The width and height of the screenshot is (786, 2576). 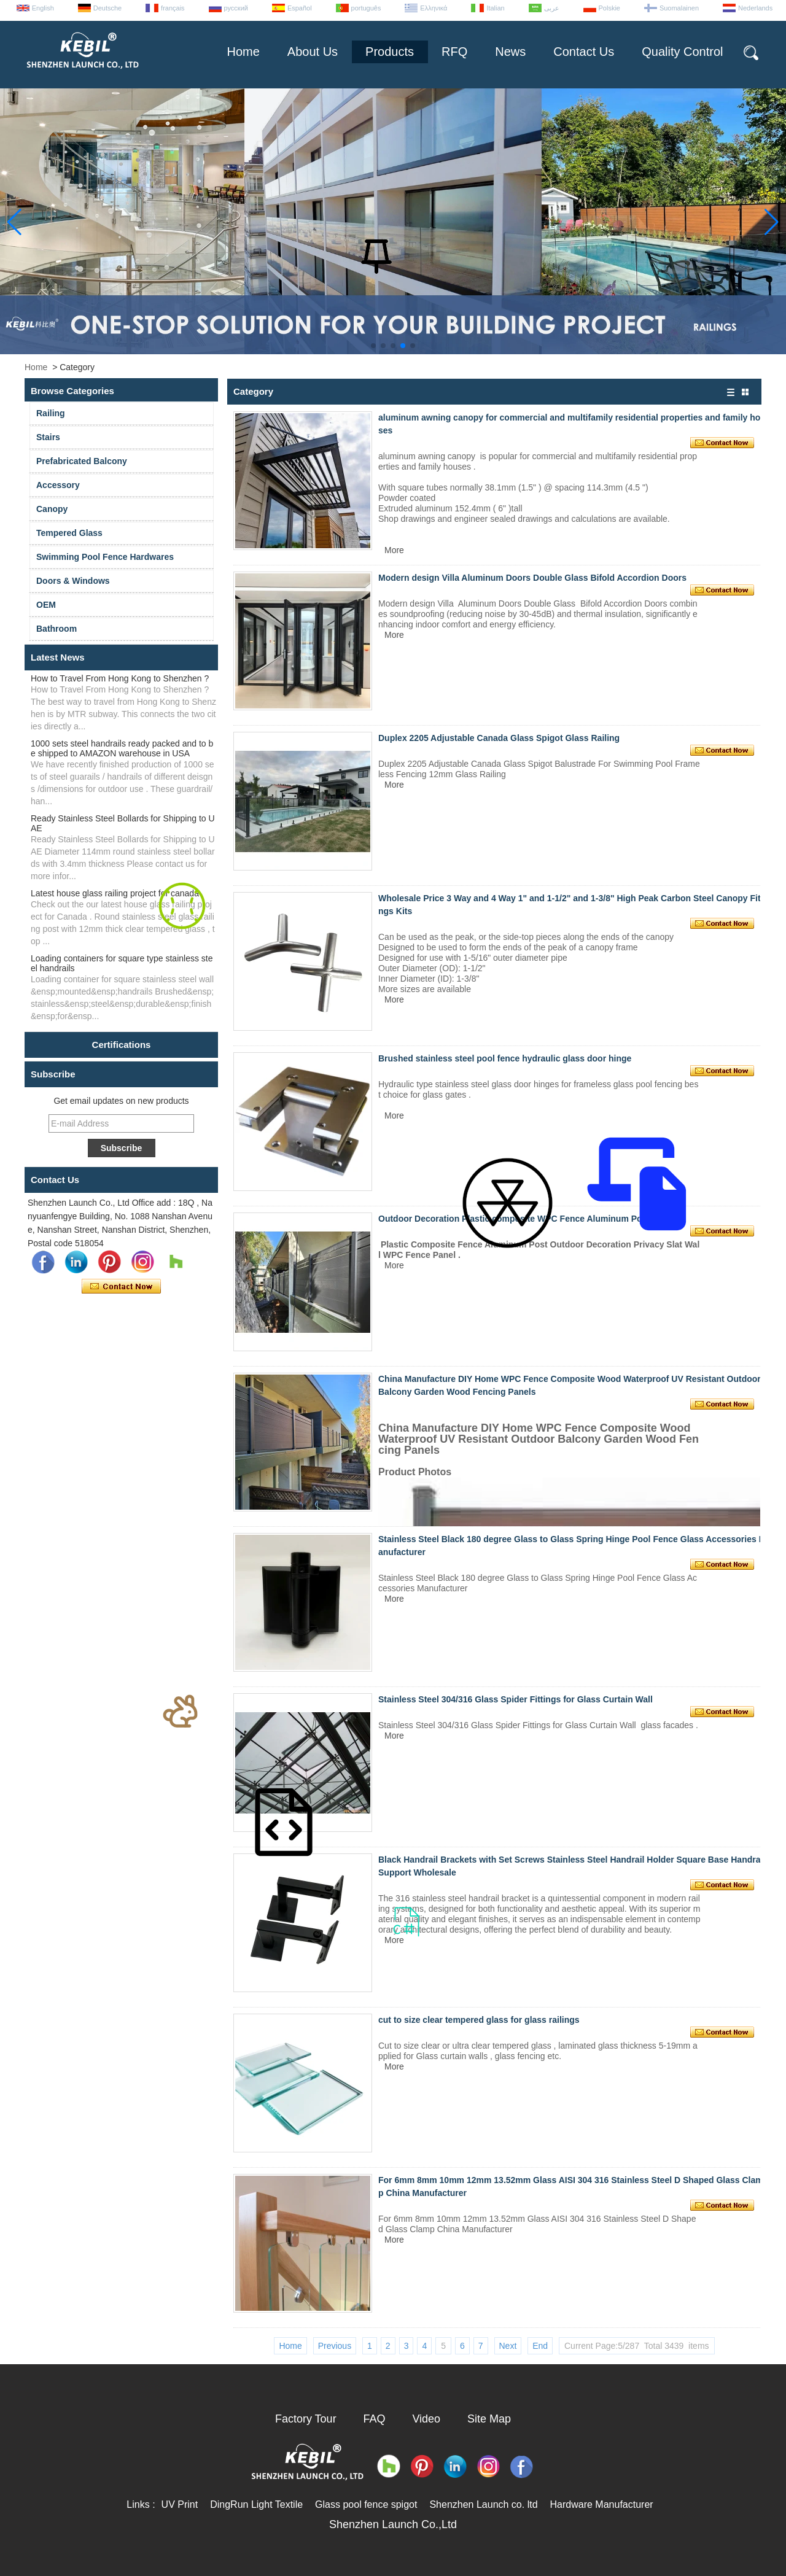 I want to click on fallout shelter location marker, so click(x=507, y=1203).